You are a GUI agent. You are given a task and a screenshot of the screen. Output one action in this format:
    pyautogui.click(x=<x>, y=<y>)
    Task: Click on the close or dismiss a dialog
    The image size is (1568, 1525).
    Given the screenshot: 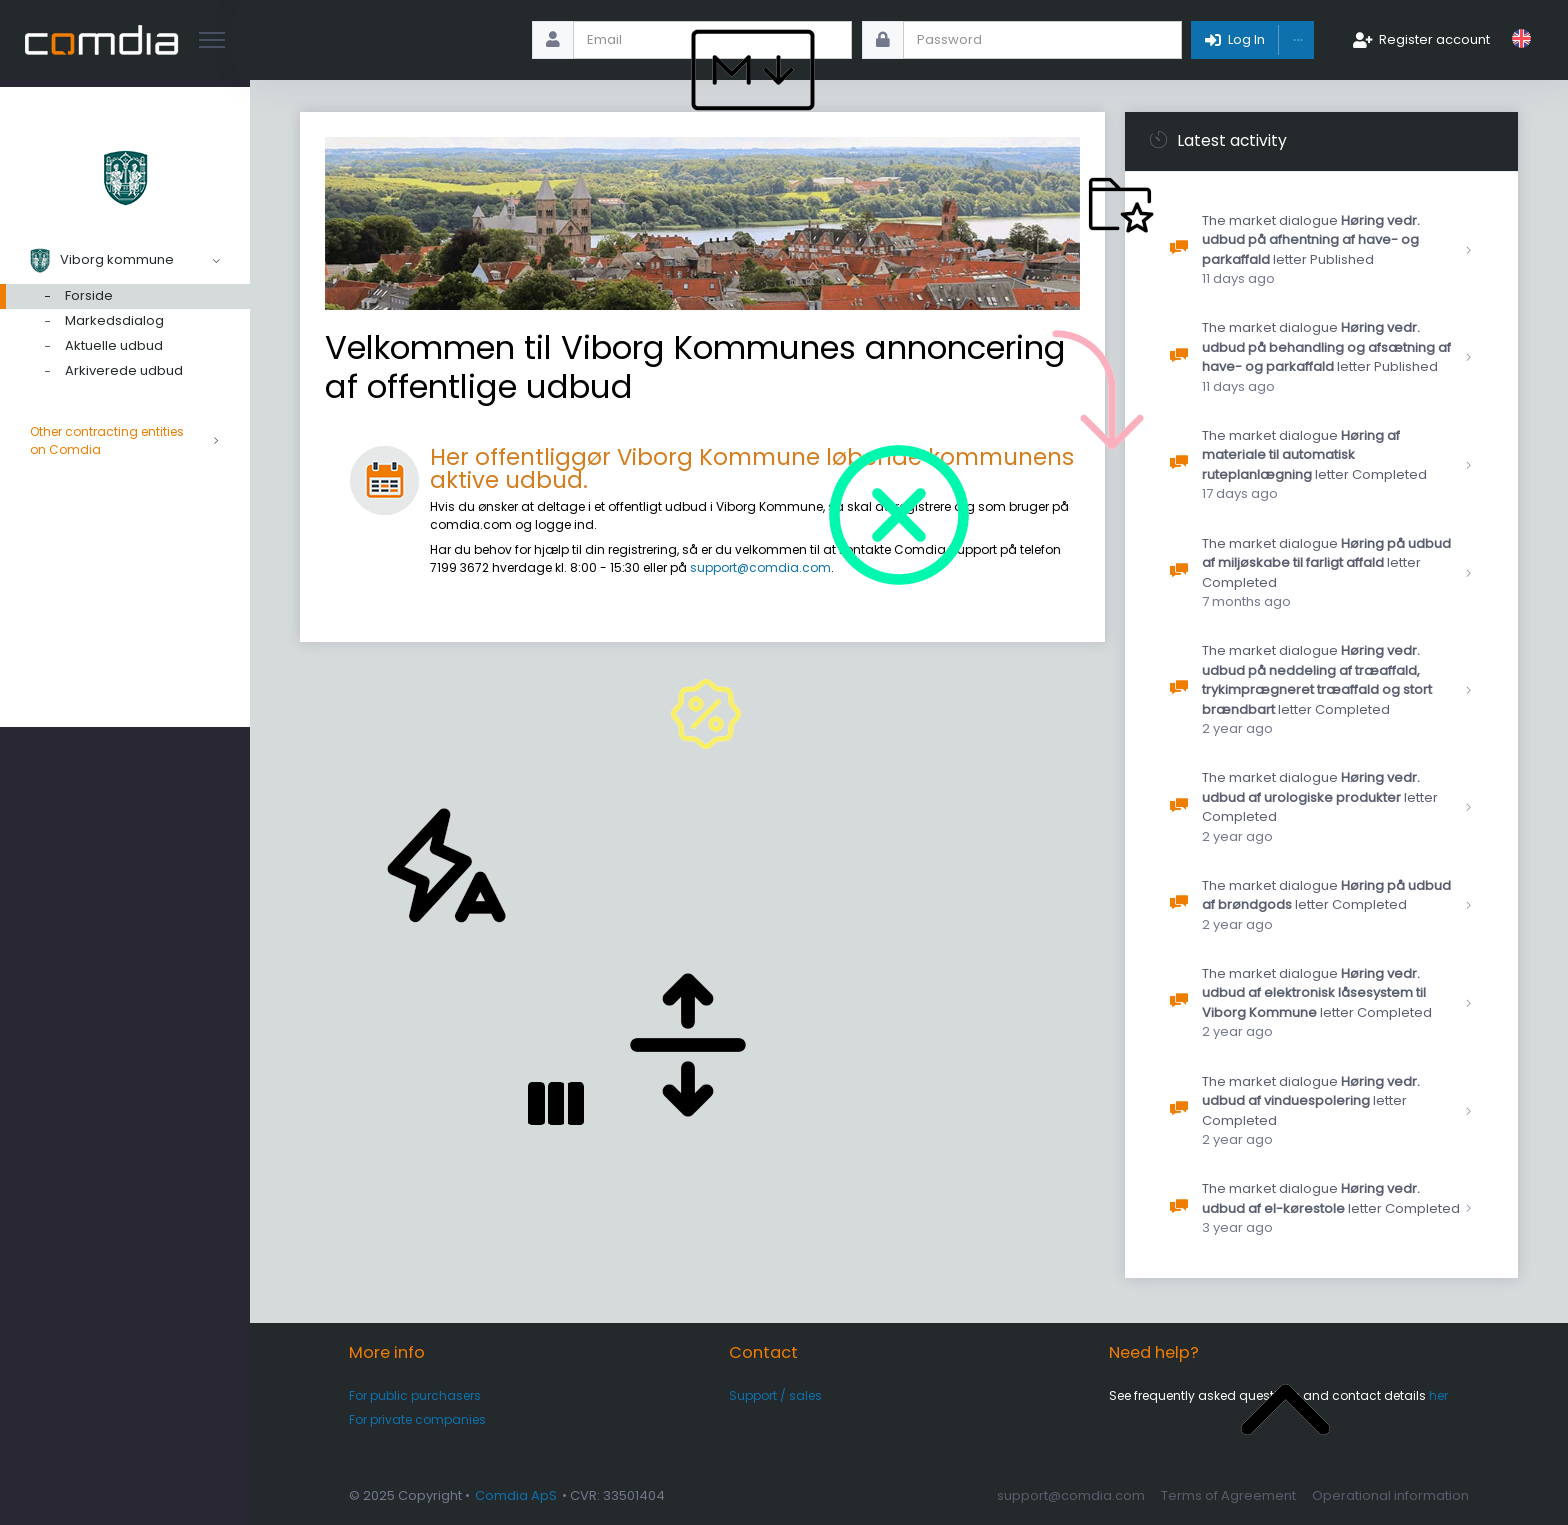 What is the action you would take?
    pyautogui.click(x=899, y=515)
    